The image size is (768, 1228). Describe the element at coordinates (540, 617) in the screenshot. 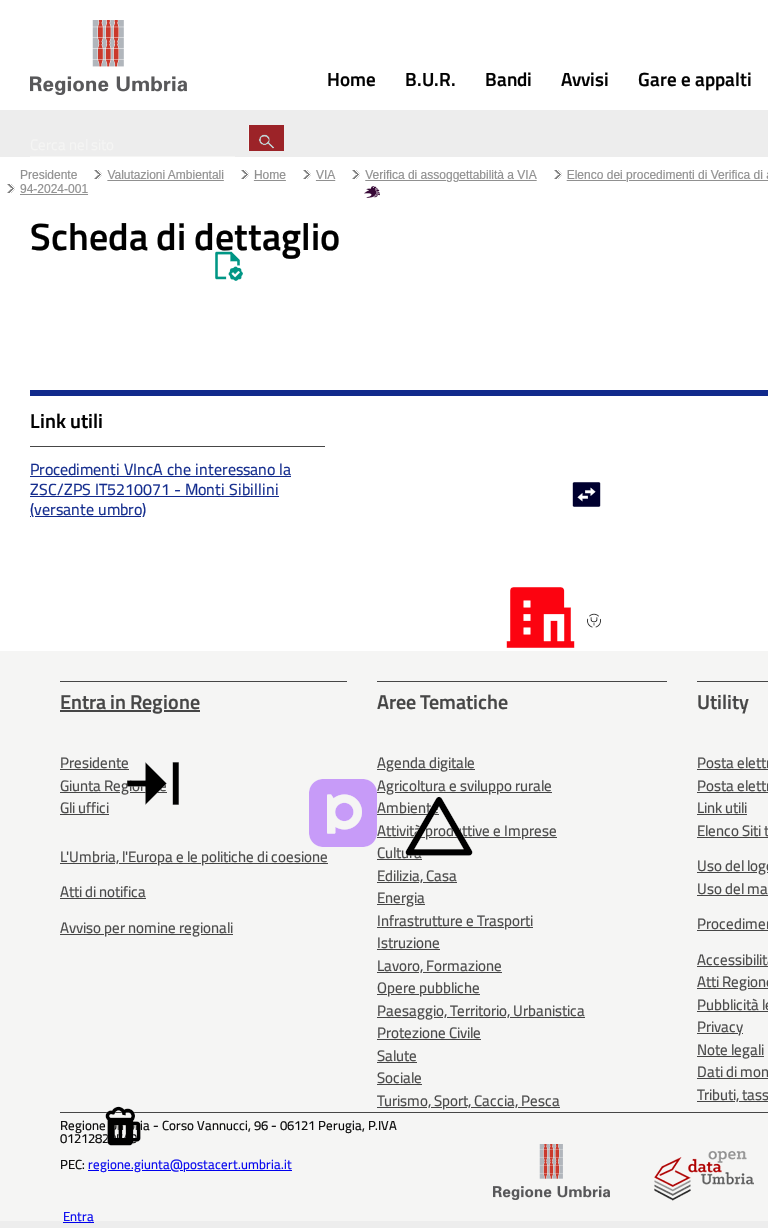

I see `find nearby hotels or accommodations` at that location.